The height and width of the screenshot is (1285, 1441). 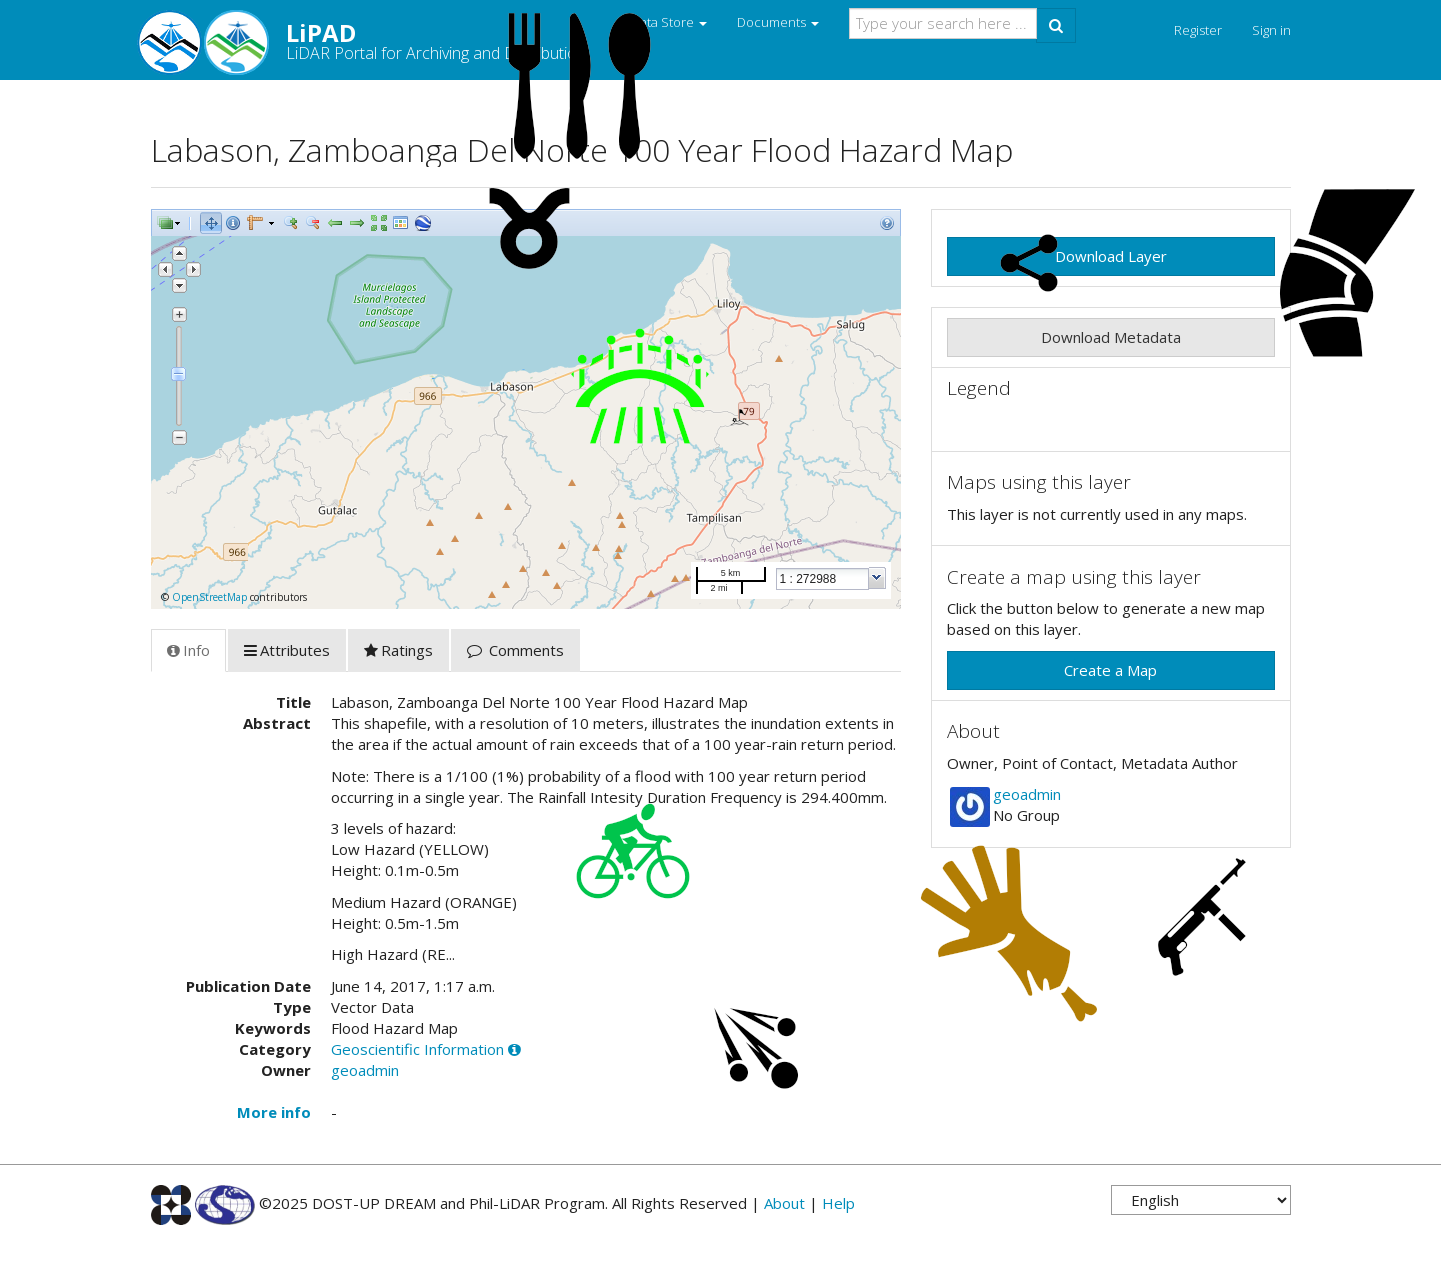 What do you see at coordinates (739, 417) in the screenshot?
I see `indicates a corner kick in a soccer/football game` at bounding box center [739, 417].